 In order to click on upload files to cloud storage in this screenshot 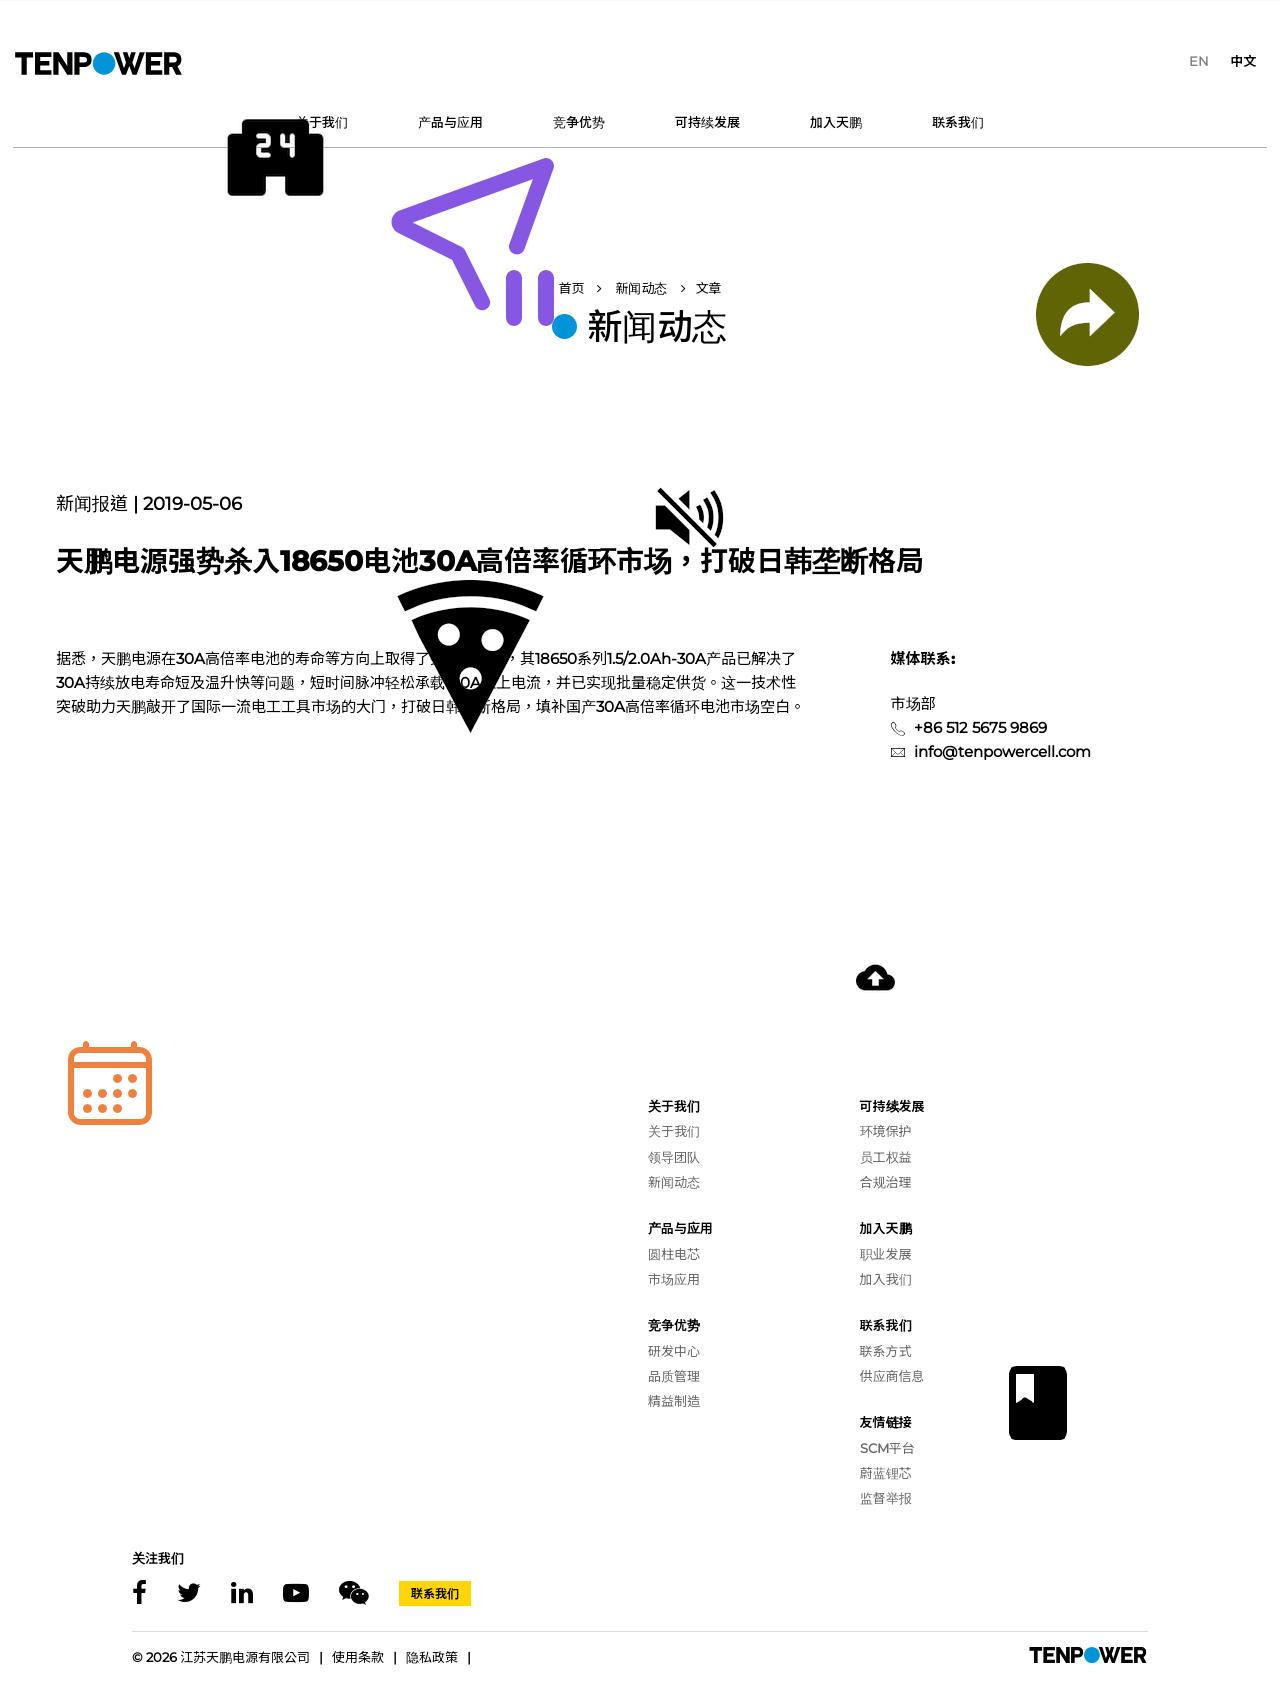, I will do `click(875, 977)`.